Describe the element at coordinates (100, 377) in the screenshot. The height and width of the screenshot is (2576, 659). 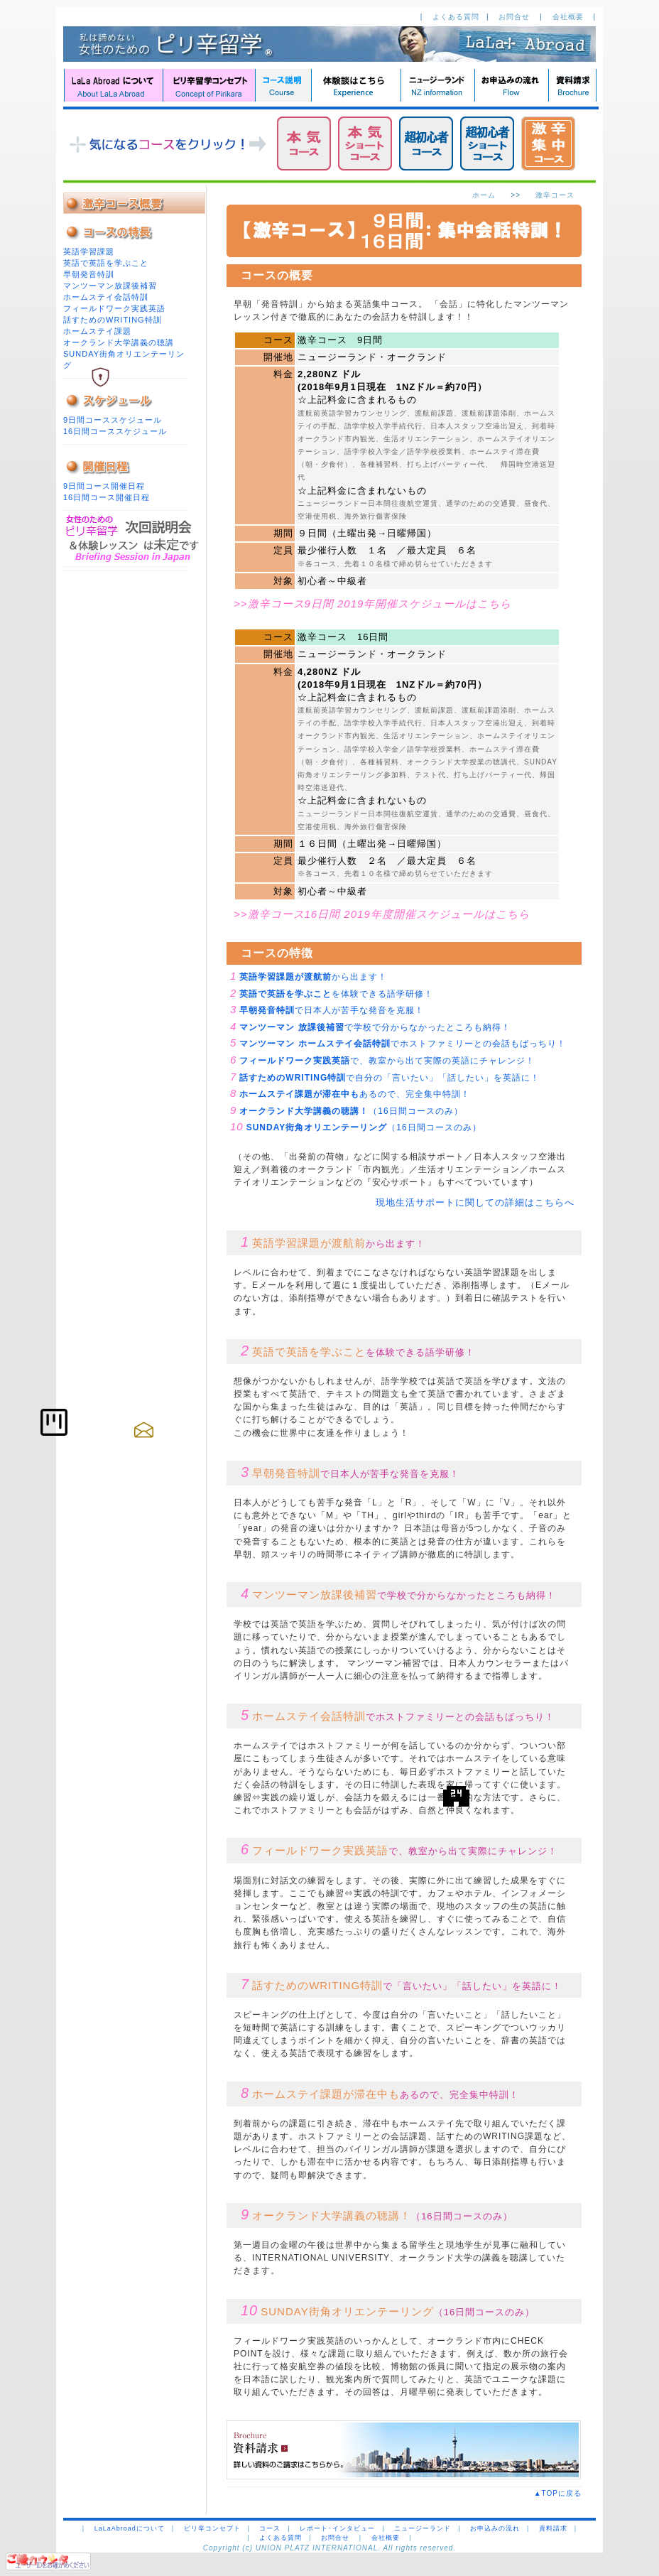
I see `view security or privacy settings` at that location.